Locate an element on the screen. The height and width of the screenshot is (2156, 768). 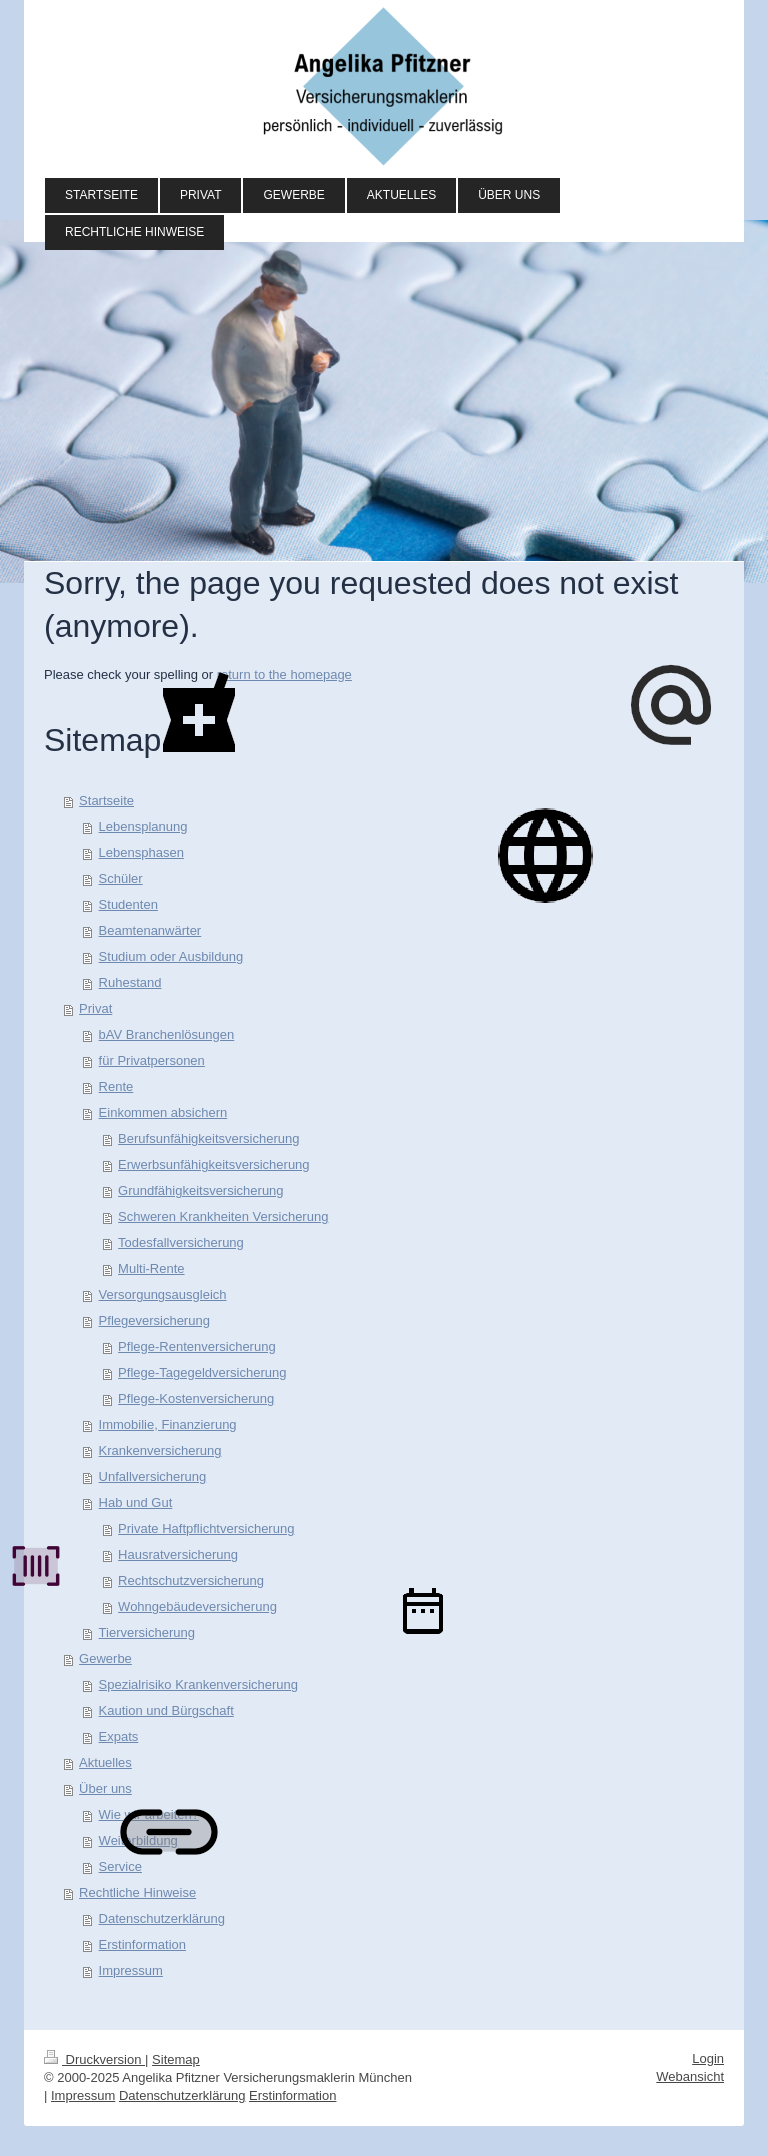
enter or view email address is located at coordinates (671, 705).